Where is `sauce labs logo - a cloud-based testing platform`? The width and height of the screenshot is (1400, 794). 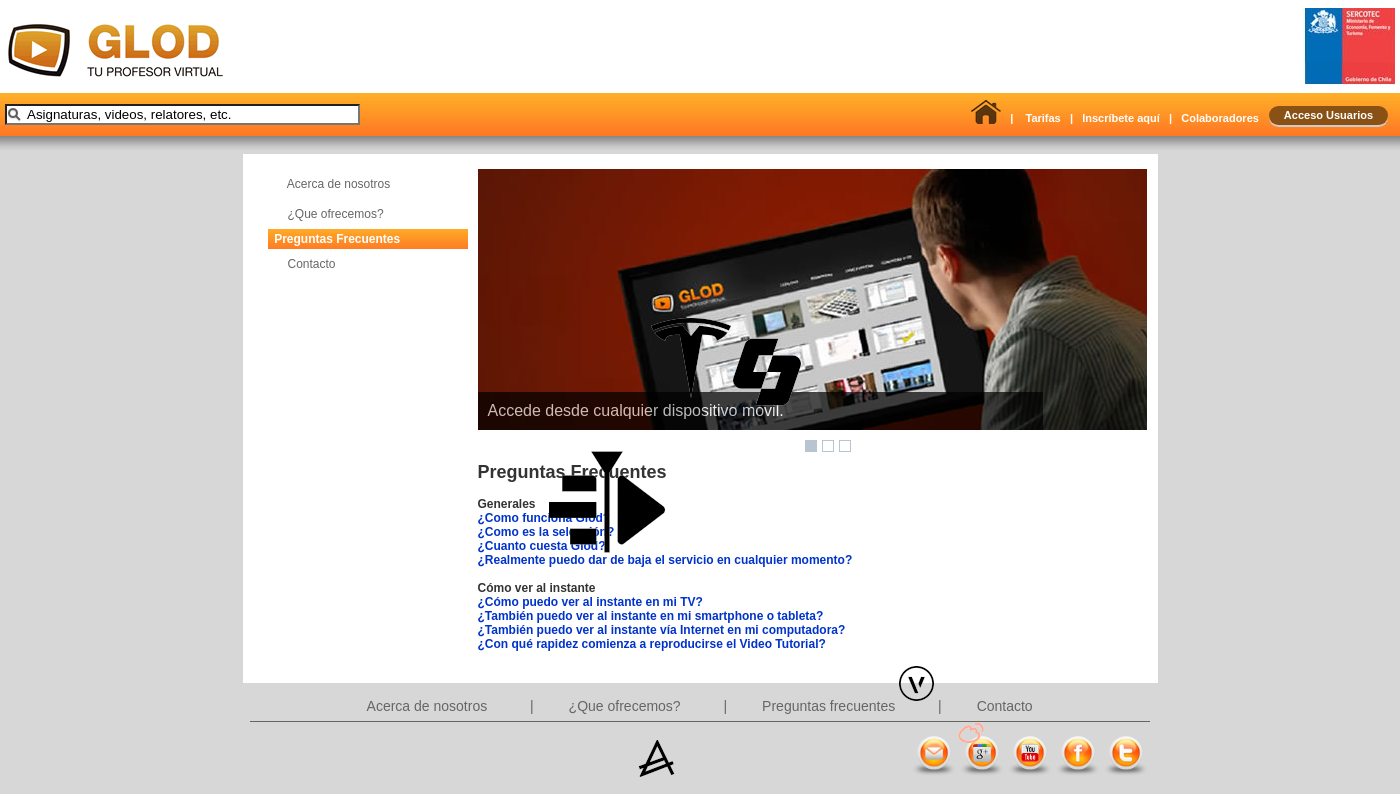 sauce labs logo - a cloud-based testing platform is located at coordinates (767, 372).